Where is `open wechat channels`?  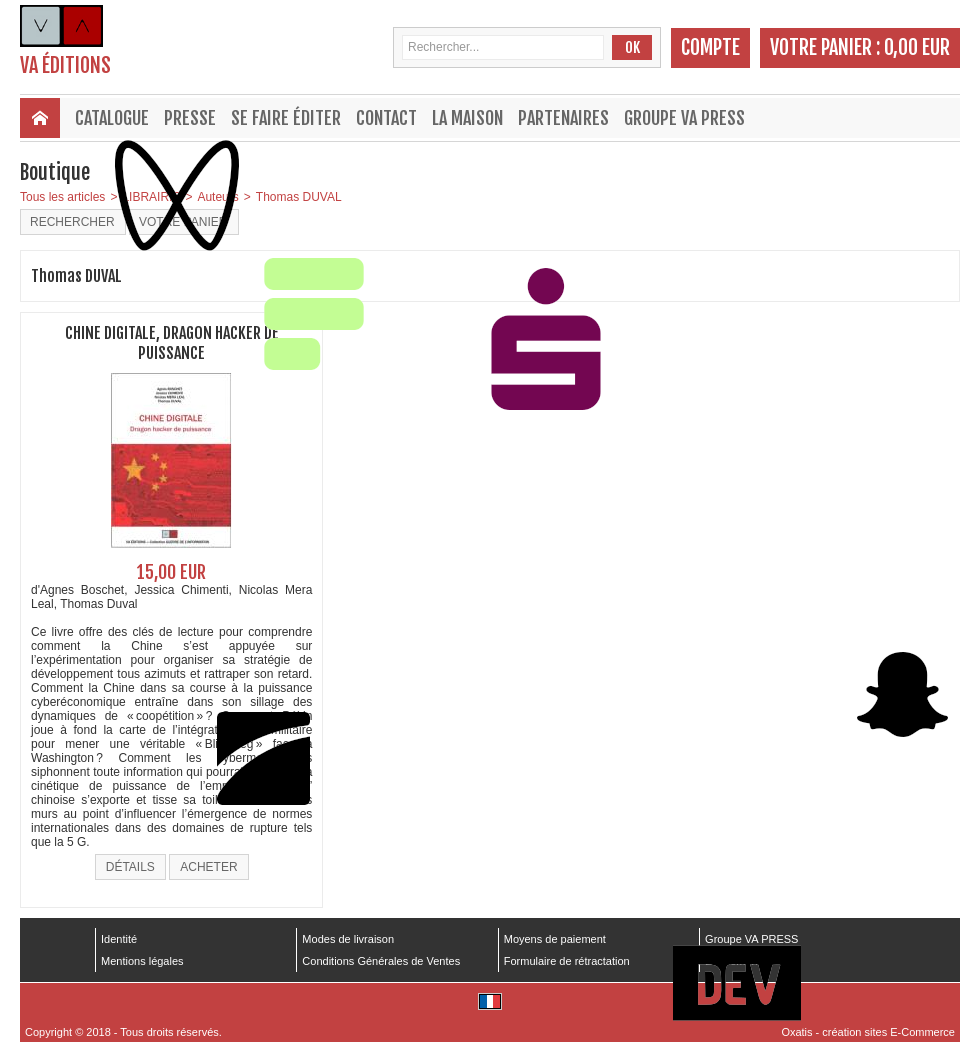
open wechat channels is located at coordinates (177, 195).